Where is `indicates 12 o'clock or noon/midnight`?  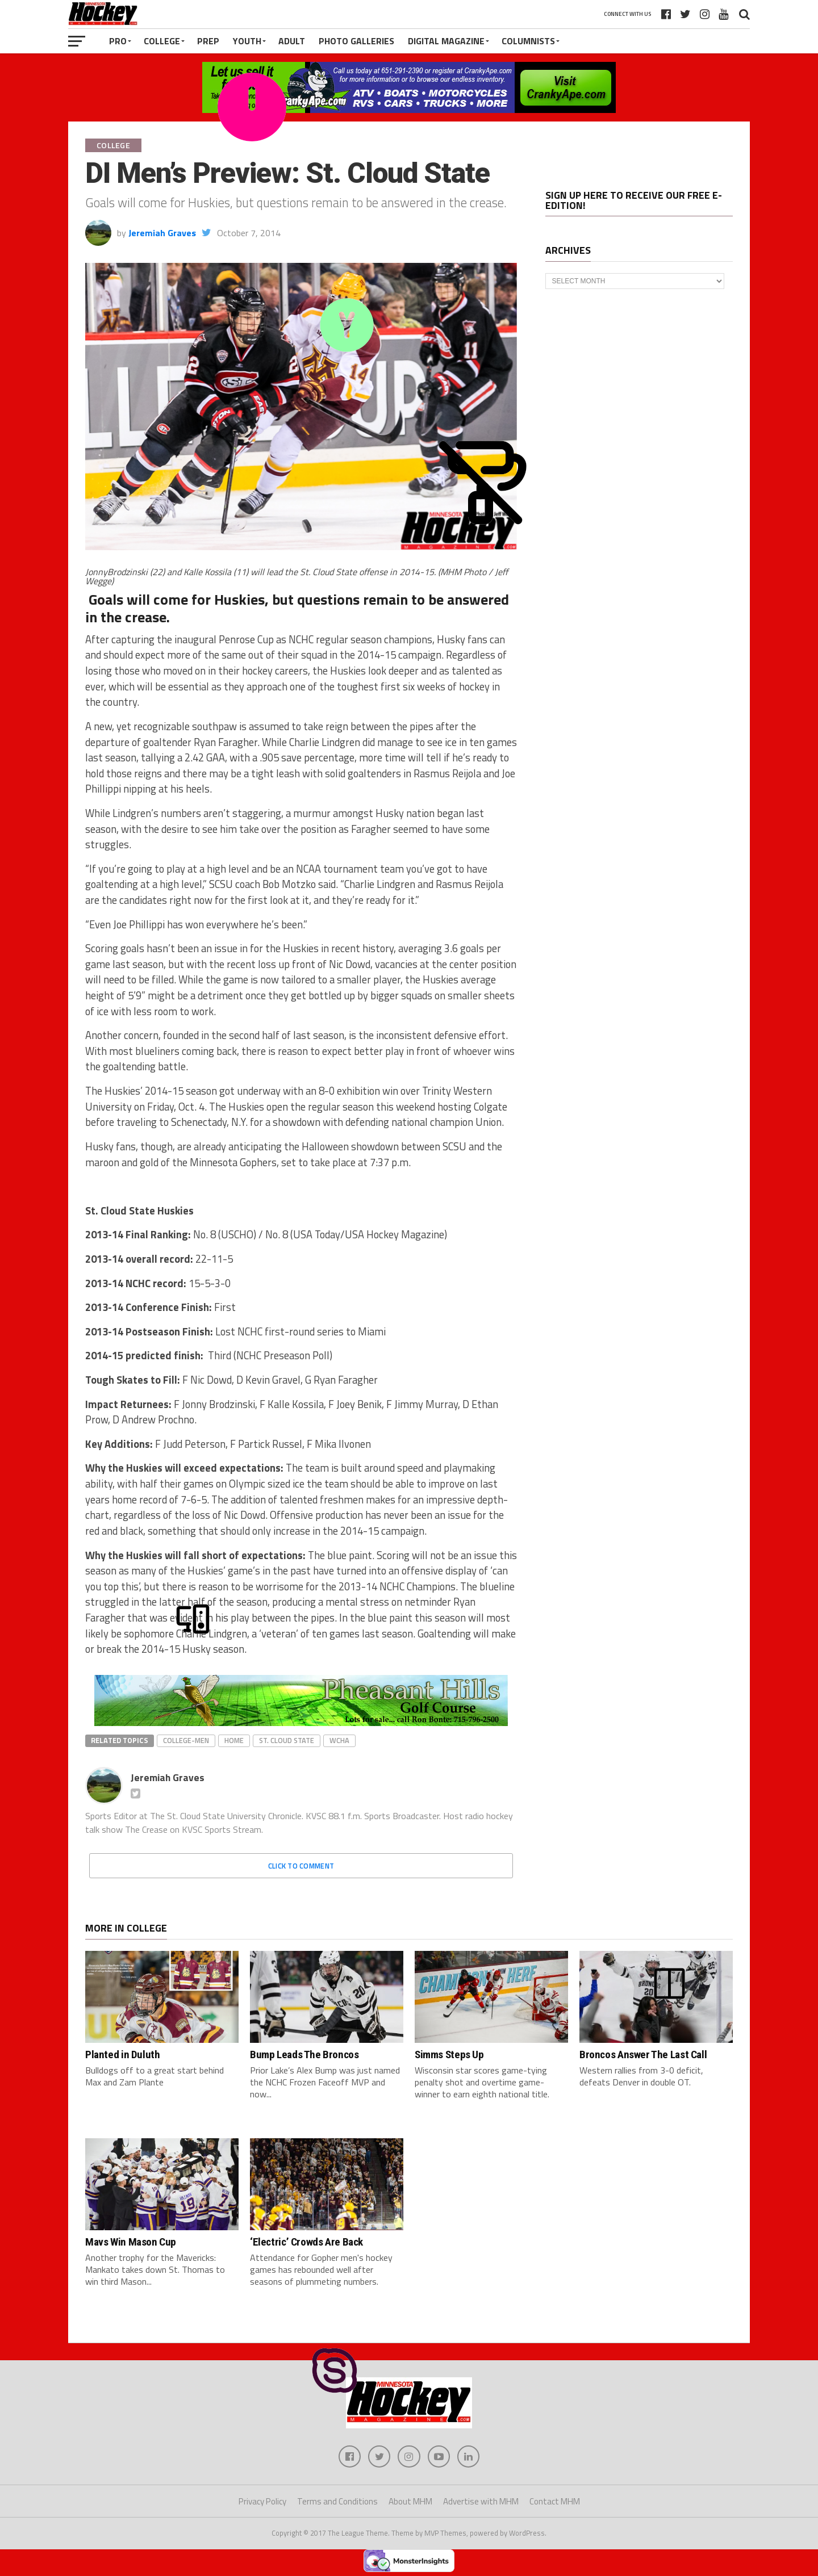 indicates 12 o'clock or noon/midnight is located at coordinates (252, 107).